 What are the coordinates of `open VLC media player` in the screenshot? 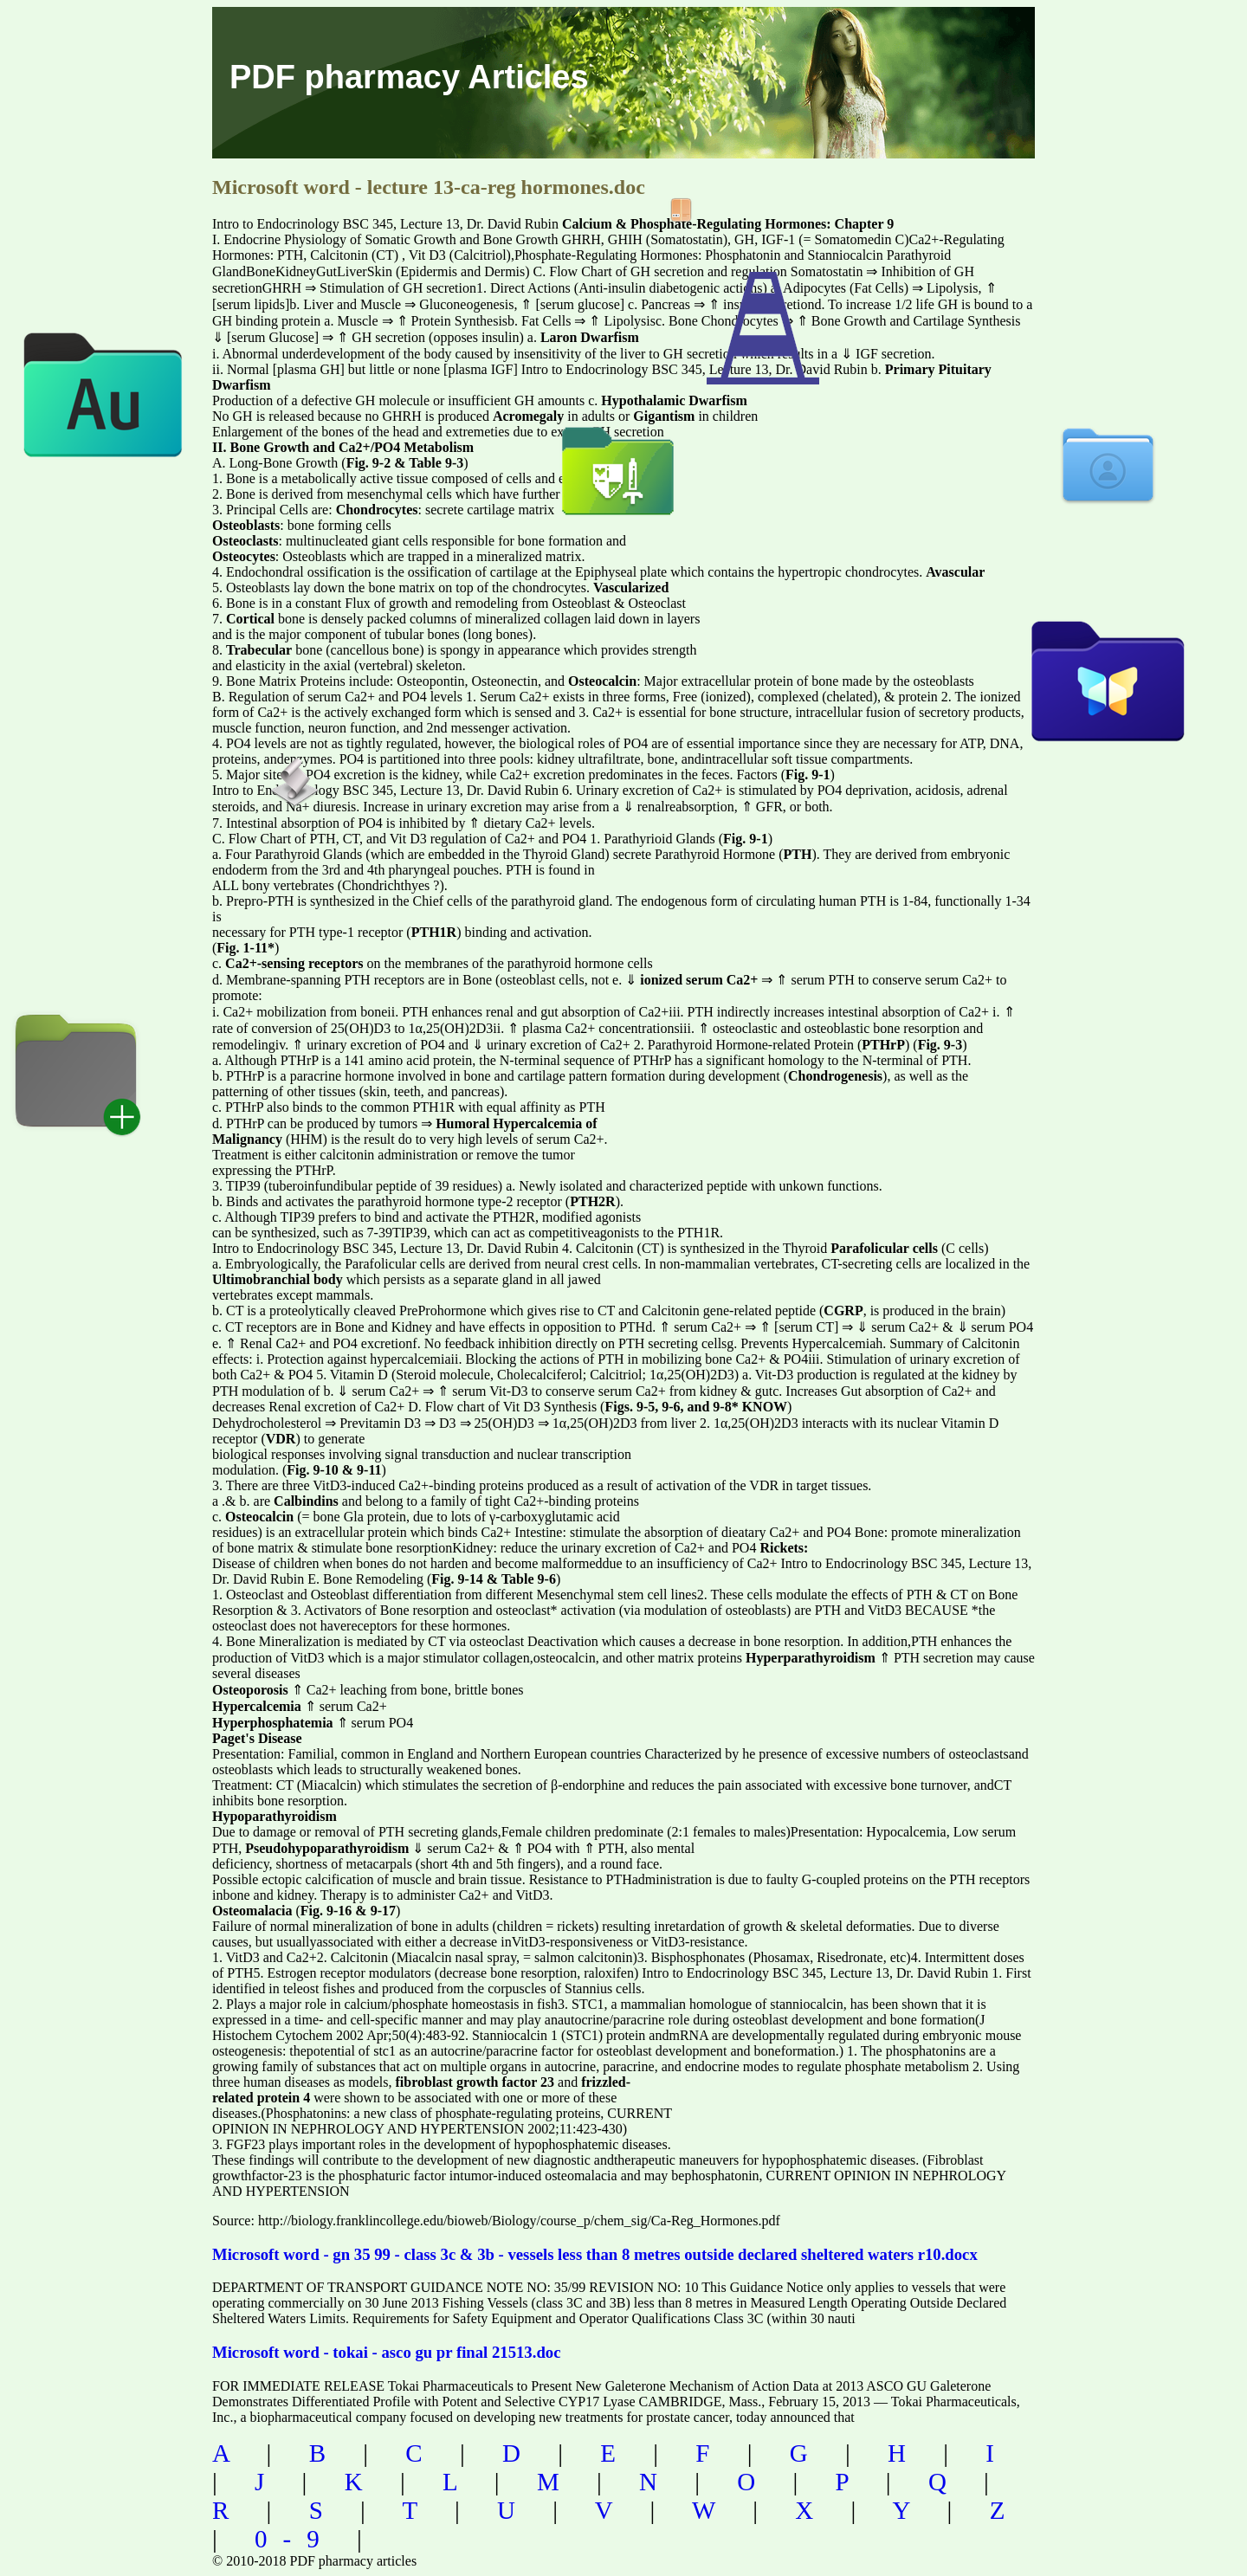 It's located at (763, 328).